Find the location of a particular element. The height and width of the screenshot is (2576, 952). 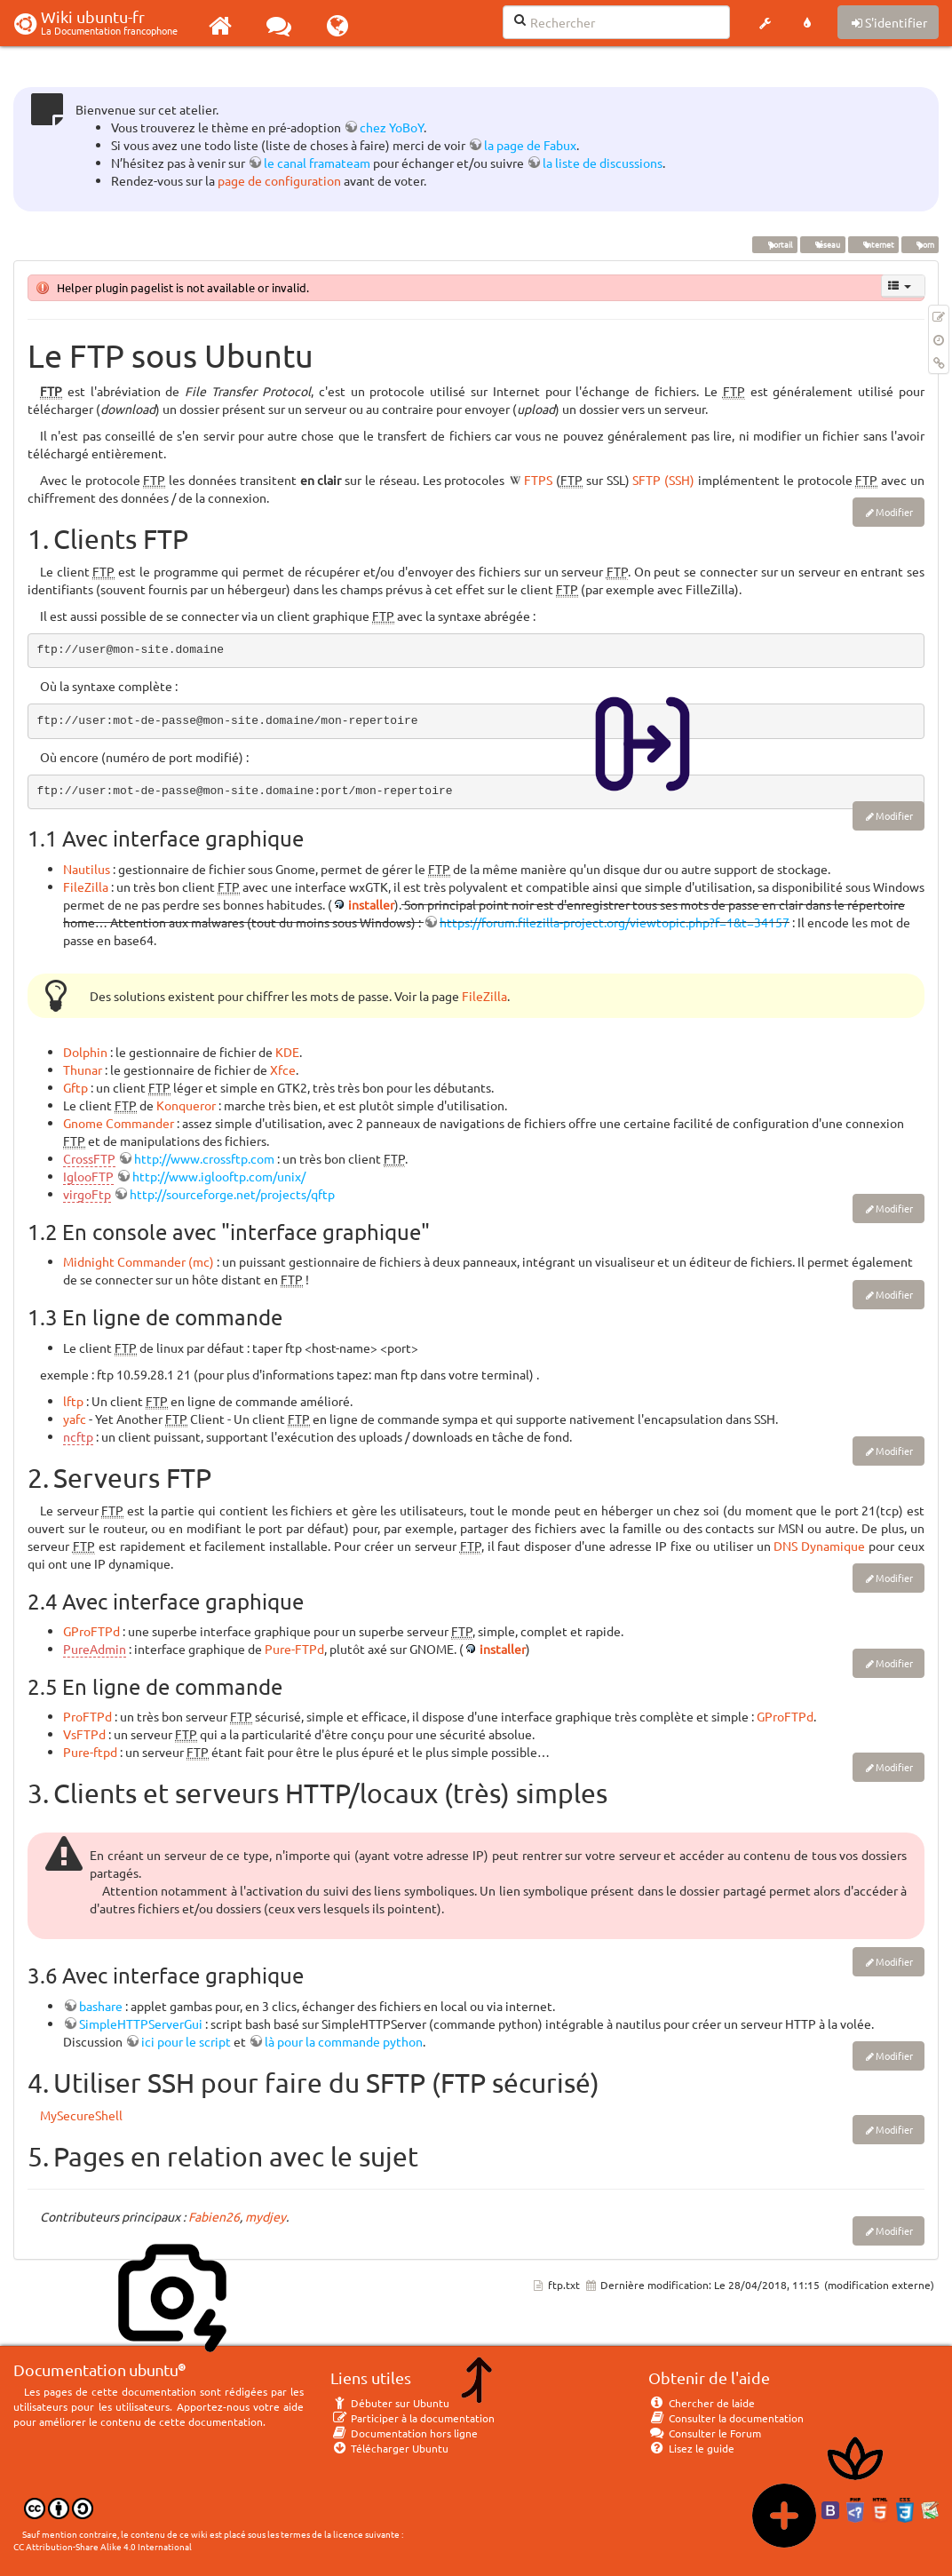

merge content or branches to the left is located at coordinates (479, 2380).